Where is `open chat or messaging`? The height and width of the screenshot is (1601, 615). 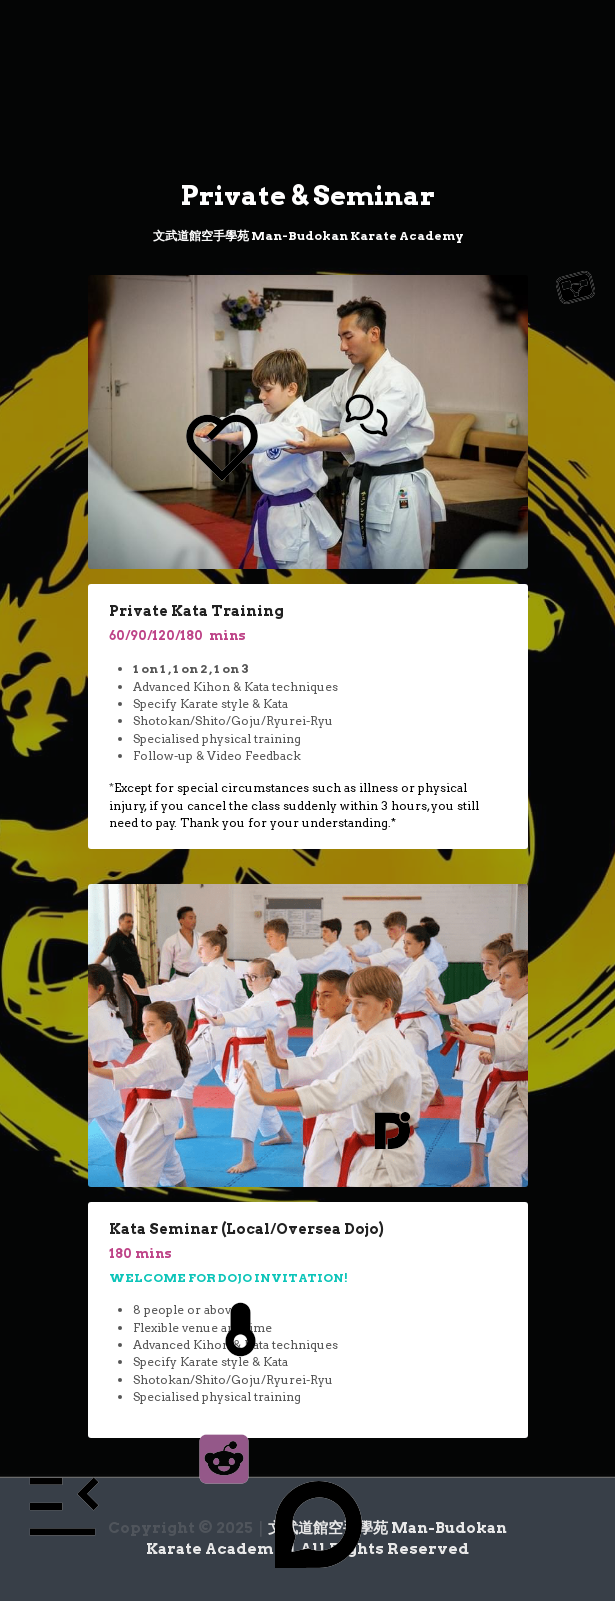 open chat or messaging is located at coordinates (366, 415).